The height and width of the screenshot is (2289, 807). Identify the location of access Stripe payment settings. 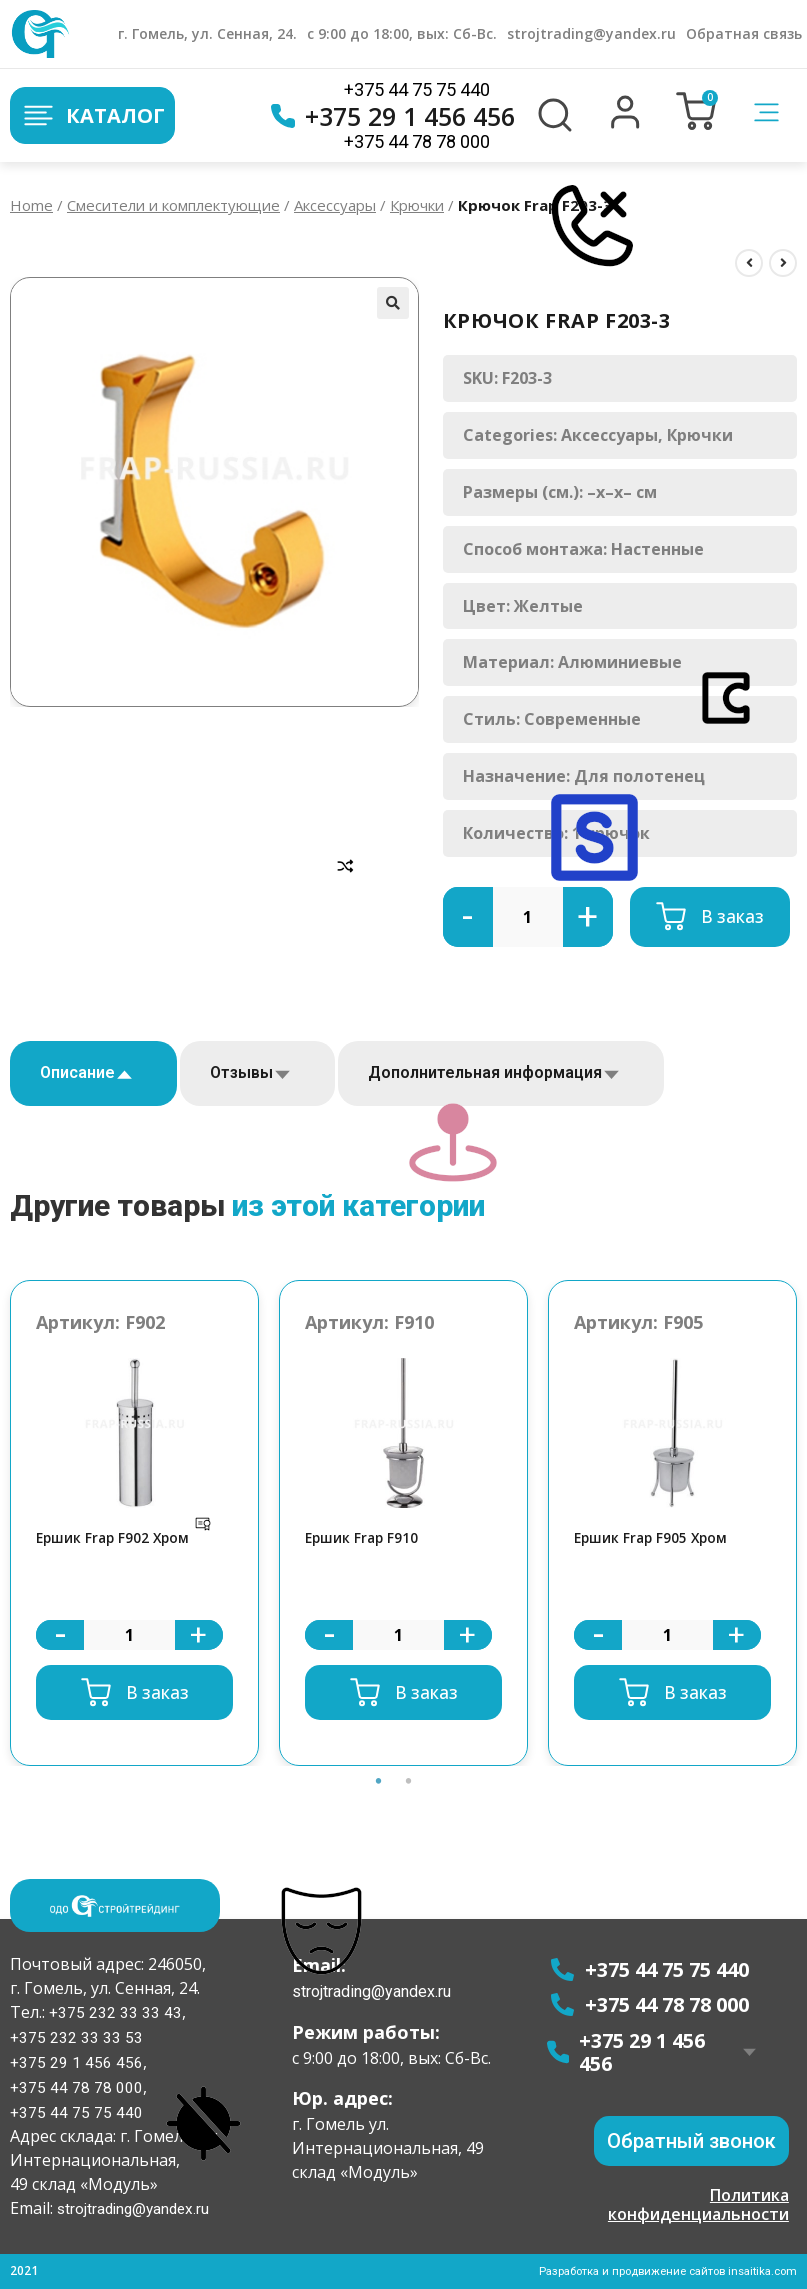
(594, 837).